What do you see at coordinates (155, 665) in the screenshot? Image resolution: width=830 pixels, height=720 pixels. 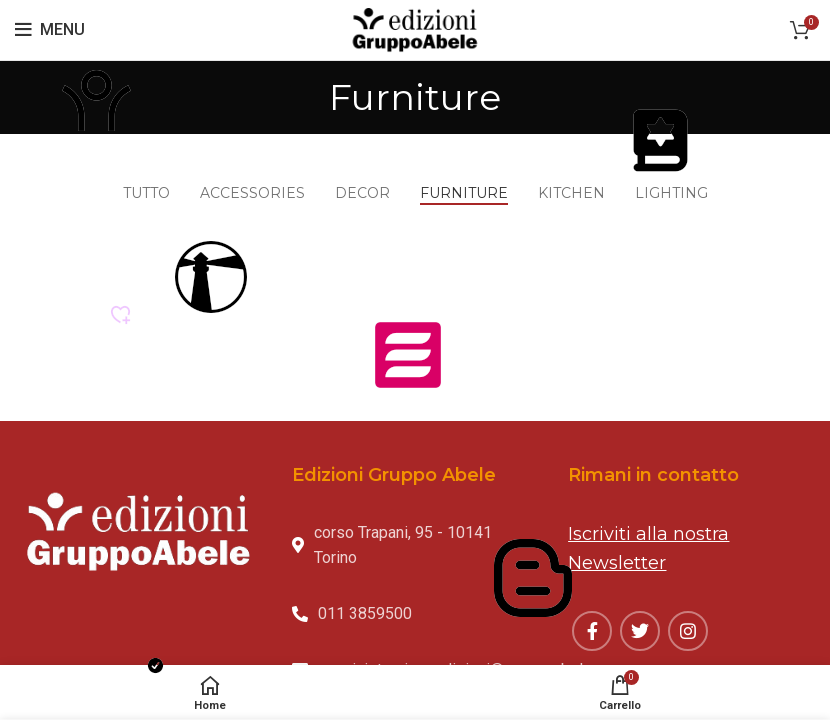 I see `indicates successful completion of an action` at bounding box center [155, 665].